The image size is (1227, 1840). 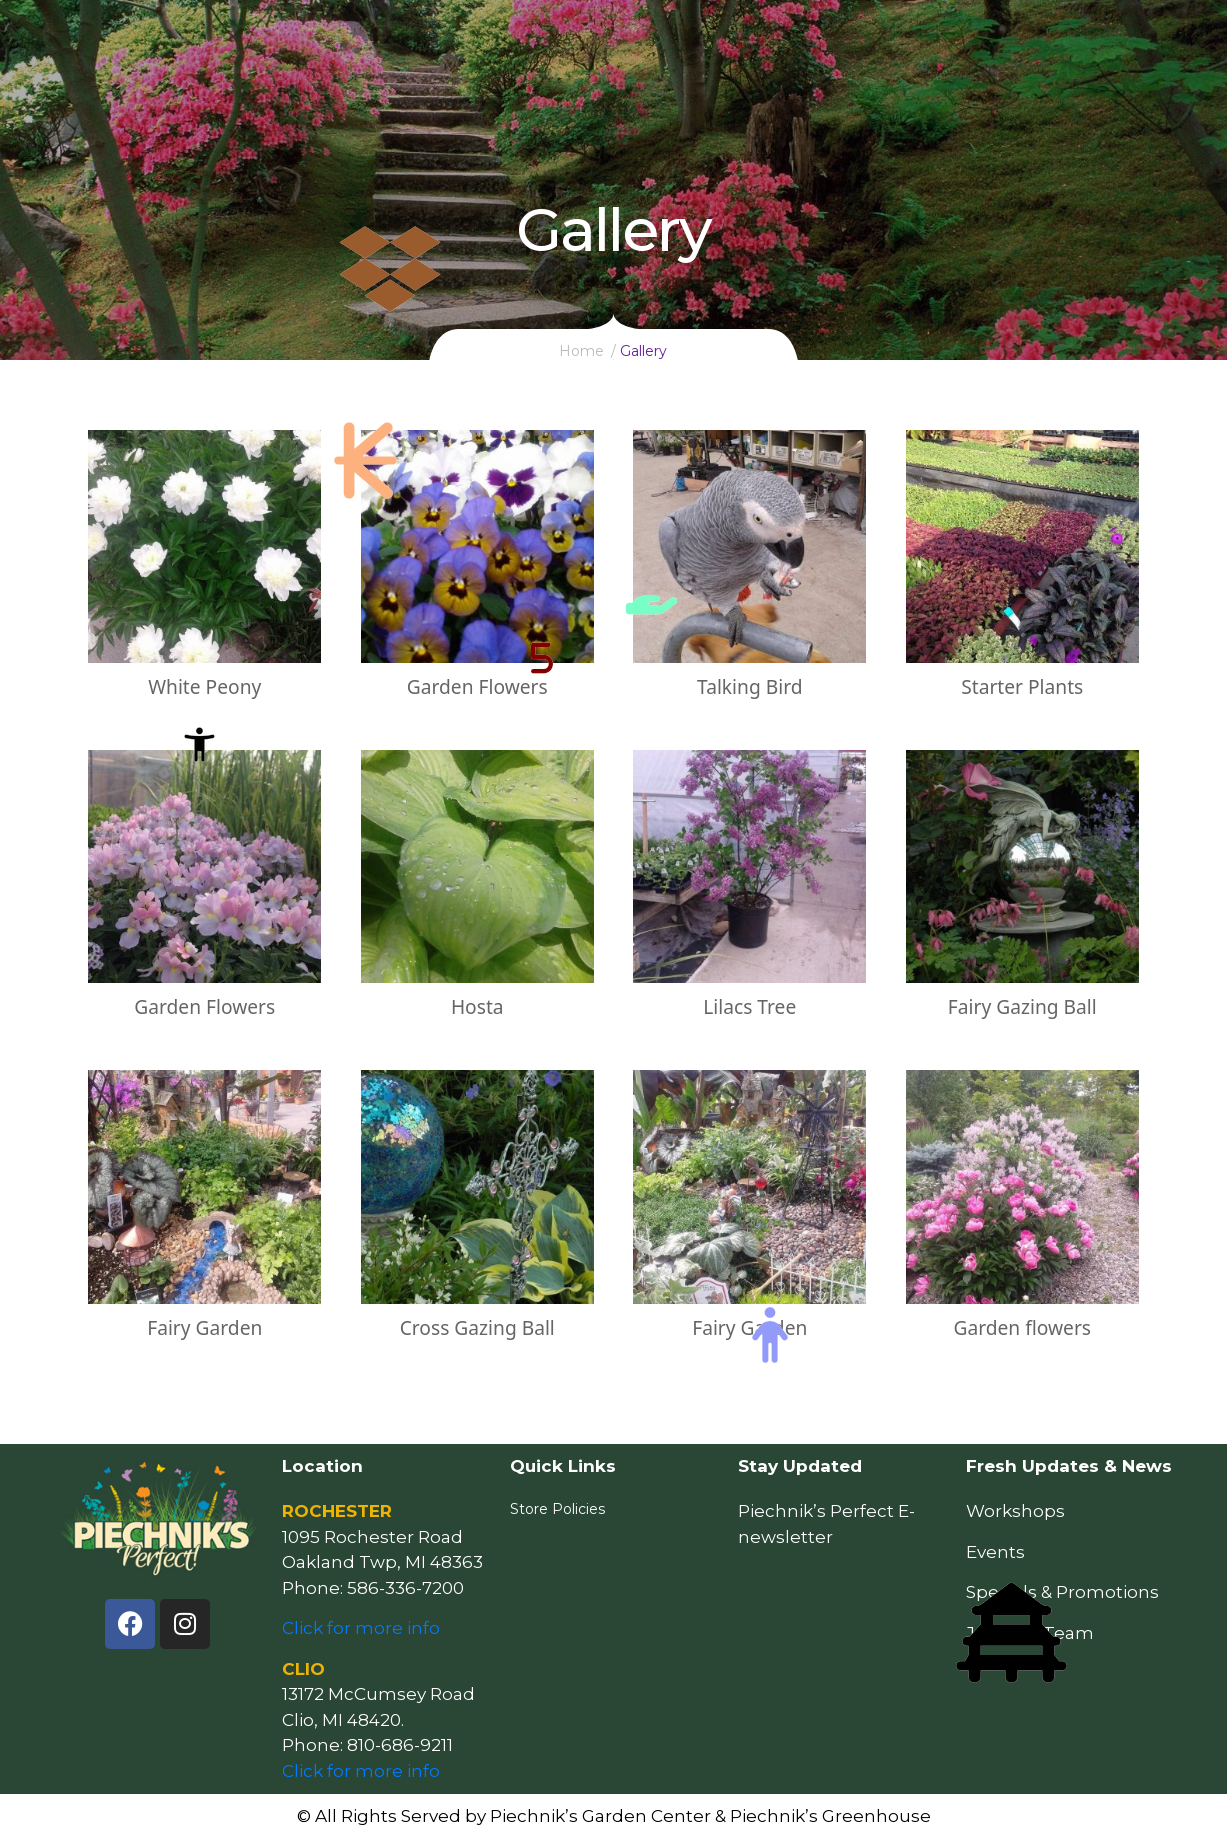 What do you see at coordinates (542, 658) in the screenshot?
I see `indicates the number five in a list or count` at bounding box center [542, 658].